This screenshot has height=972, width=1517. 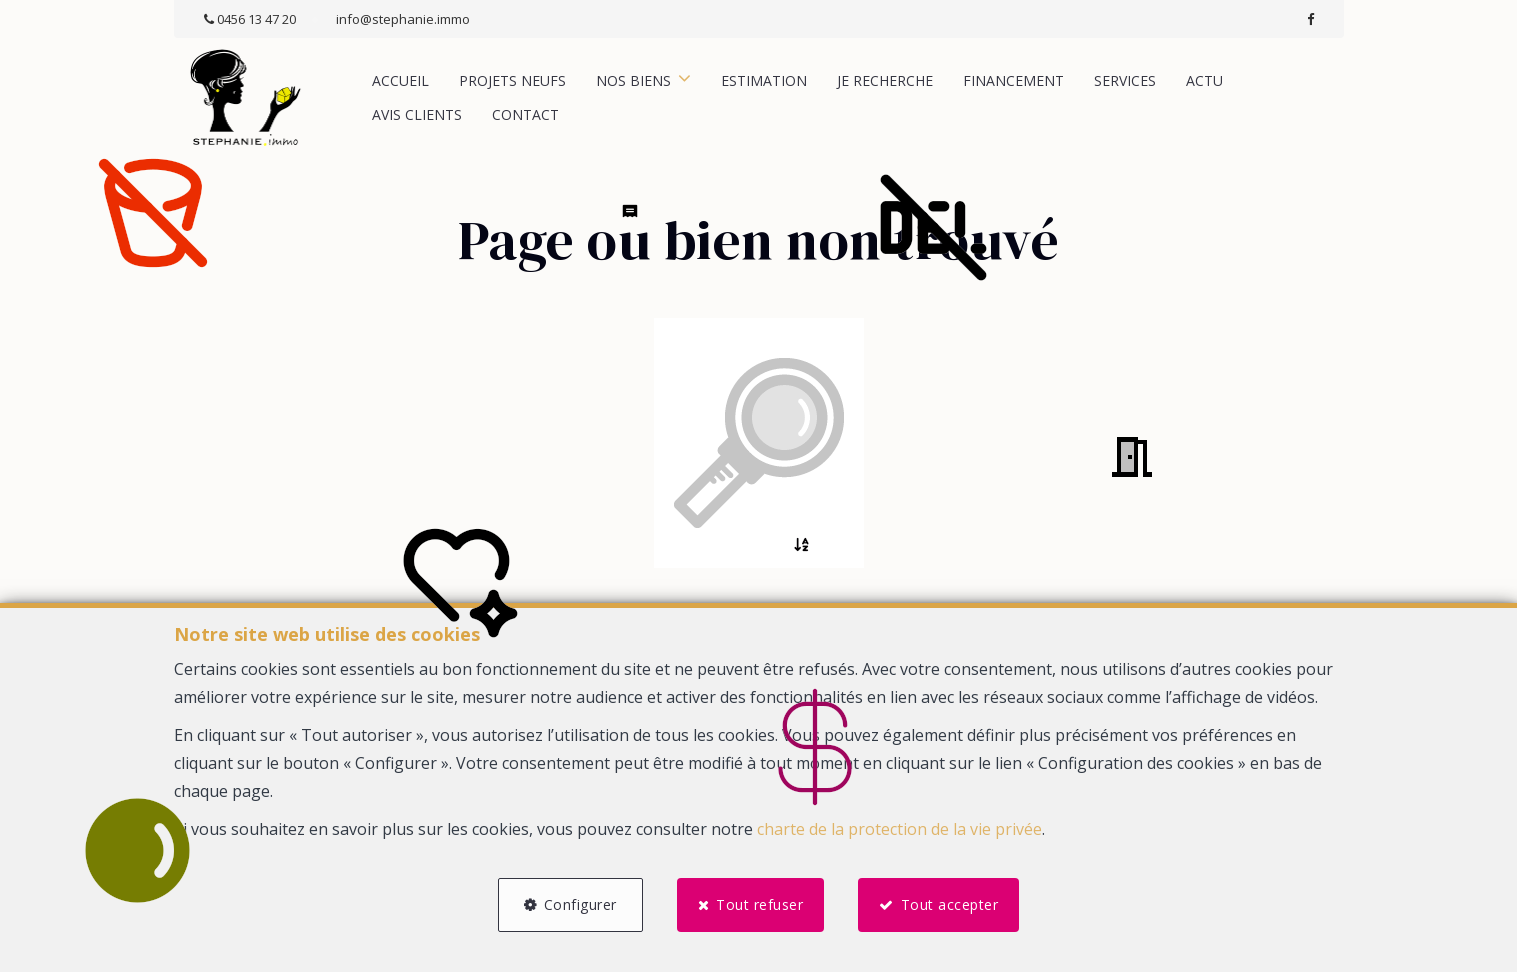 What do you see at coordinates (153, 213) in the screenshot?
I see `disable paint bucket or fill tool` at bounding box center [153, 213].